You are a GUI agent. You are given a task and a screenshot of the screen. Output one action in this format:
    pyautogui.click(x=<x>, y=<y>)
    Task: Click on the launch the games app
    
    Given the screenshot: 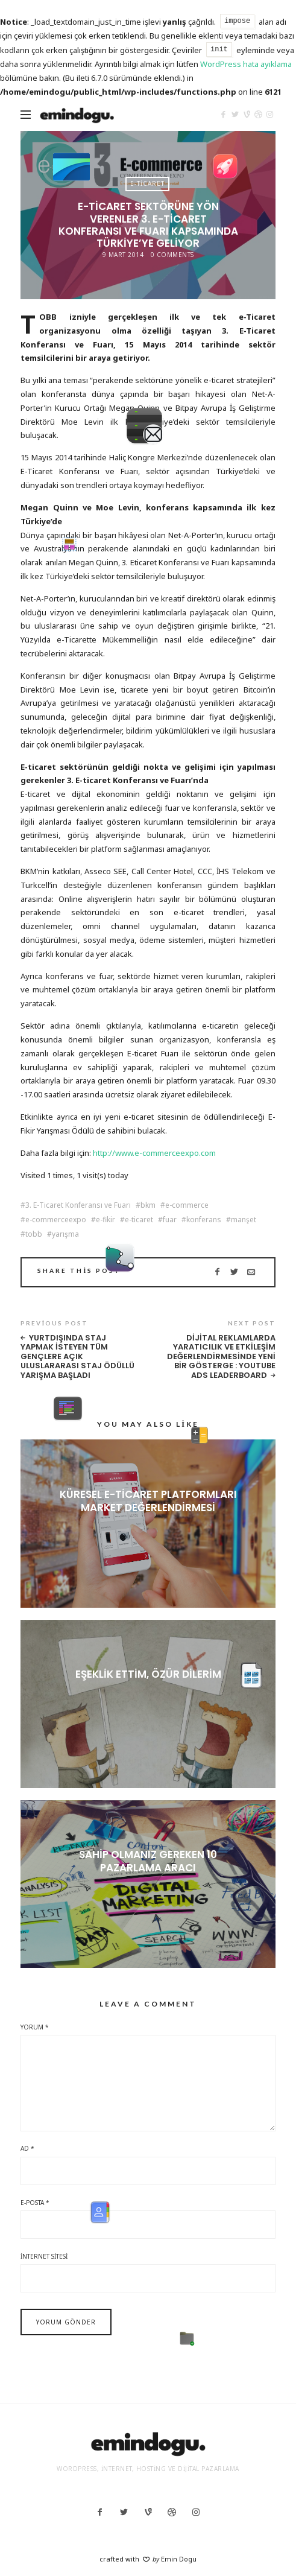 What is the action you would take?
    pyautogui.click(x=225, y=166)
    